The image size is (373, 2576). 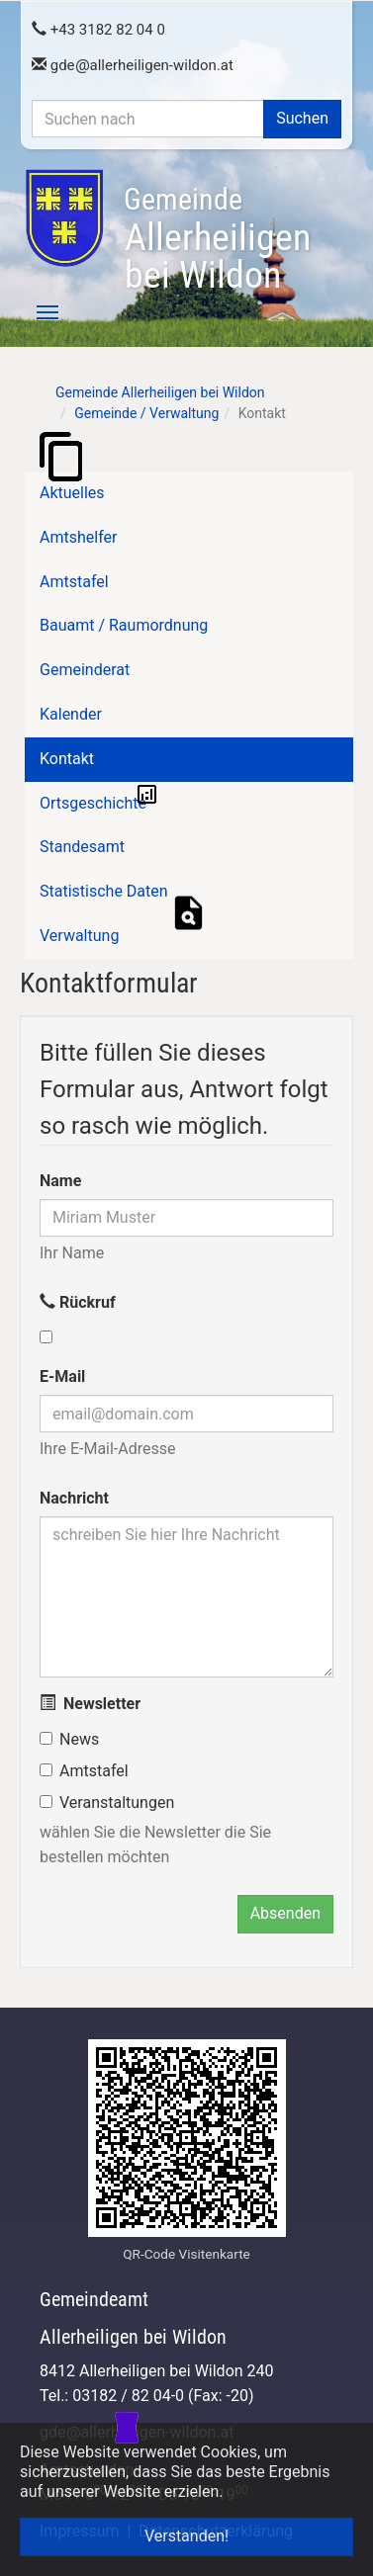 What do you see at coordinates (127, 2428) in the screenshot?
I see `switch to vertical panorama mode` at bounding box center [127, 2428].